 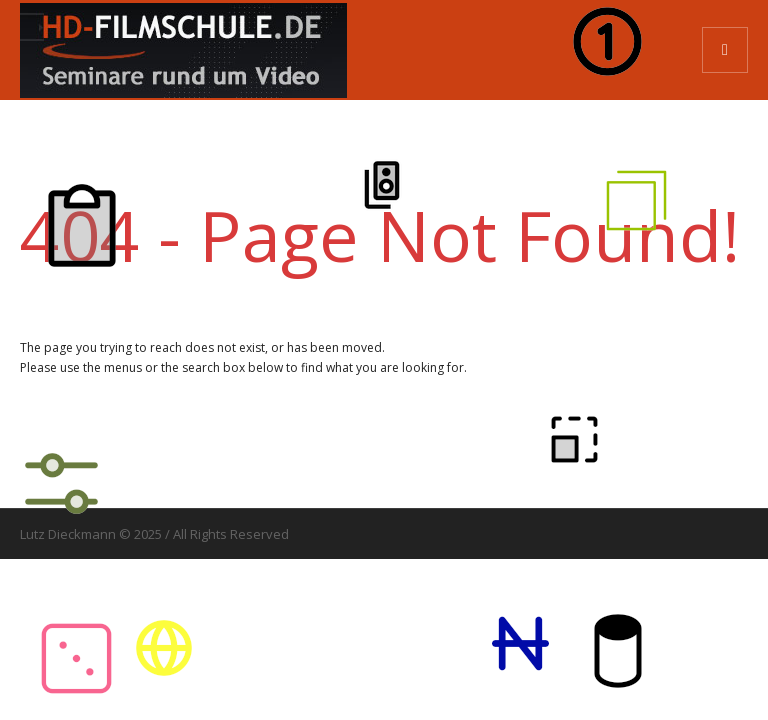 What do you see at coordinates (164, 648) in the screenshot?
I see `access website or browse the internet` at bounding box center [164, 648].